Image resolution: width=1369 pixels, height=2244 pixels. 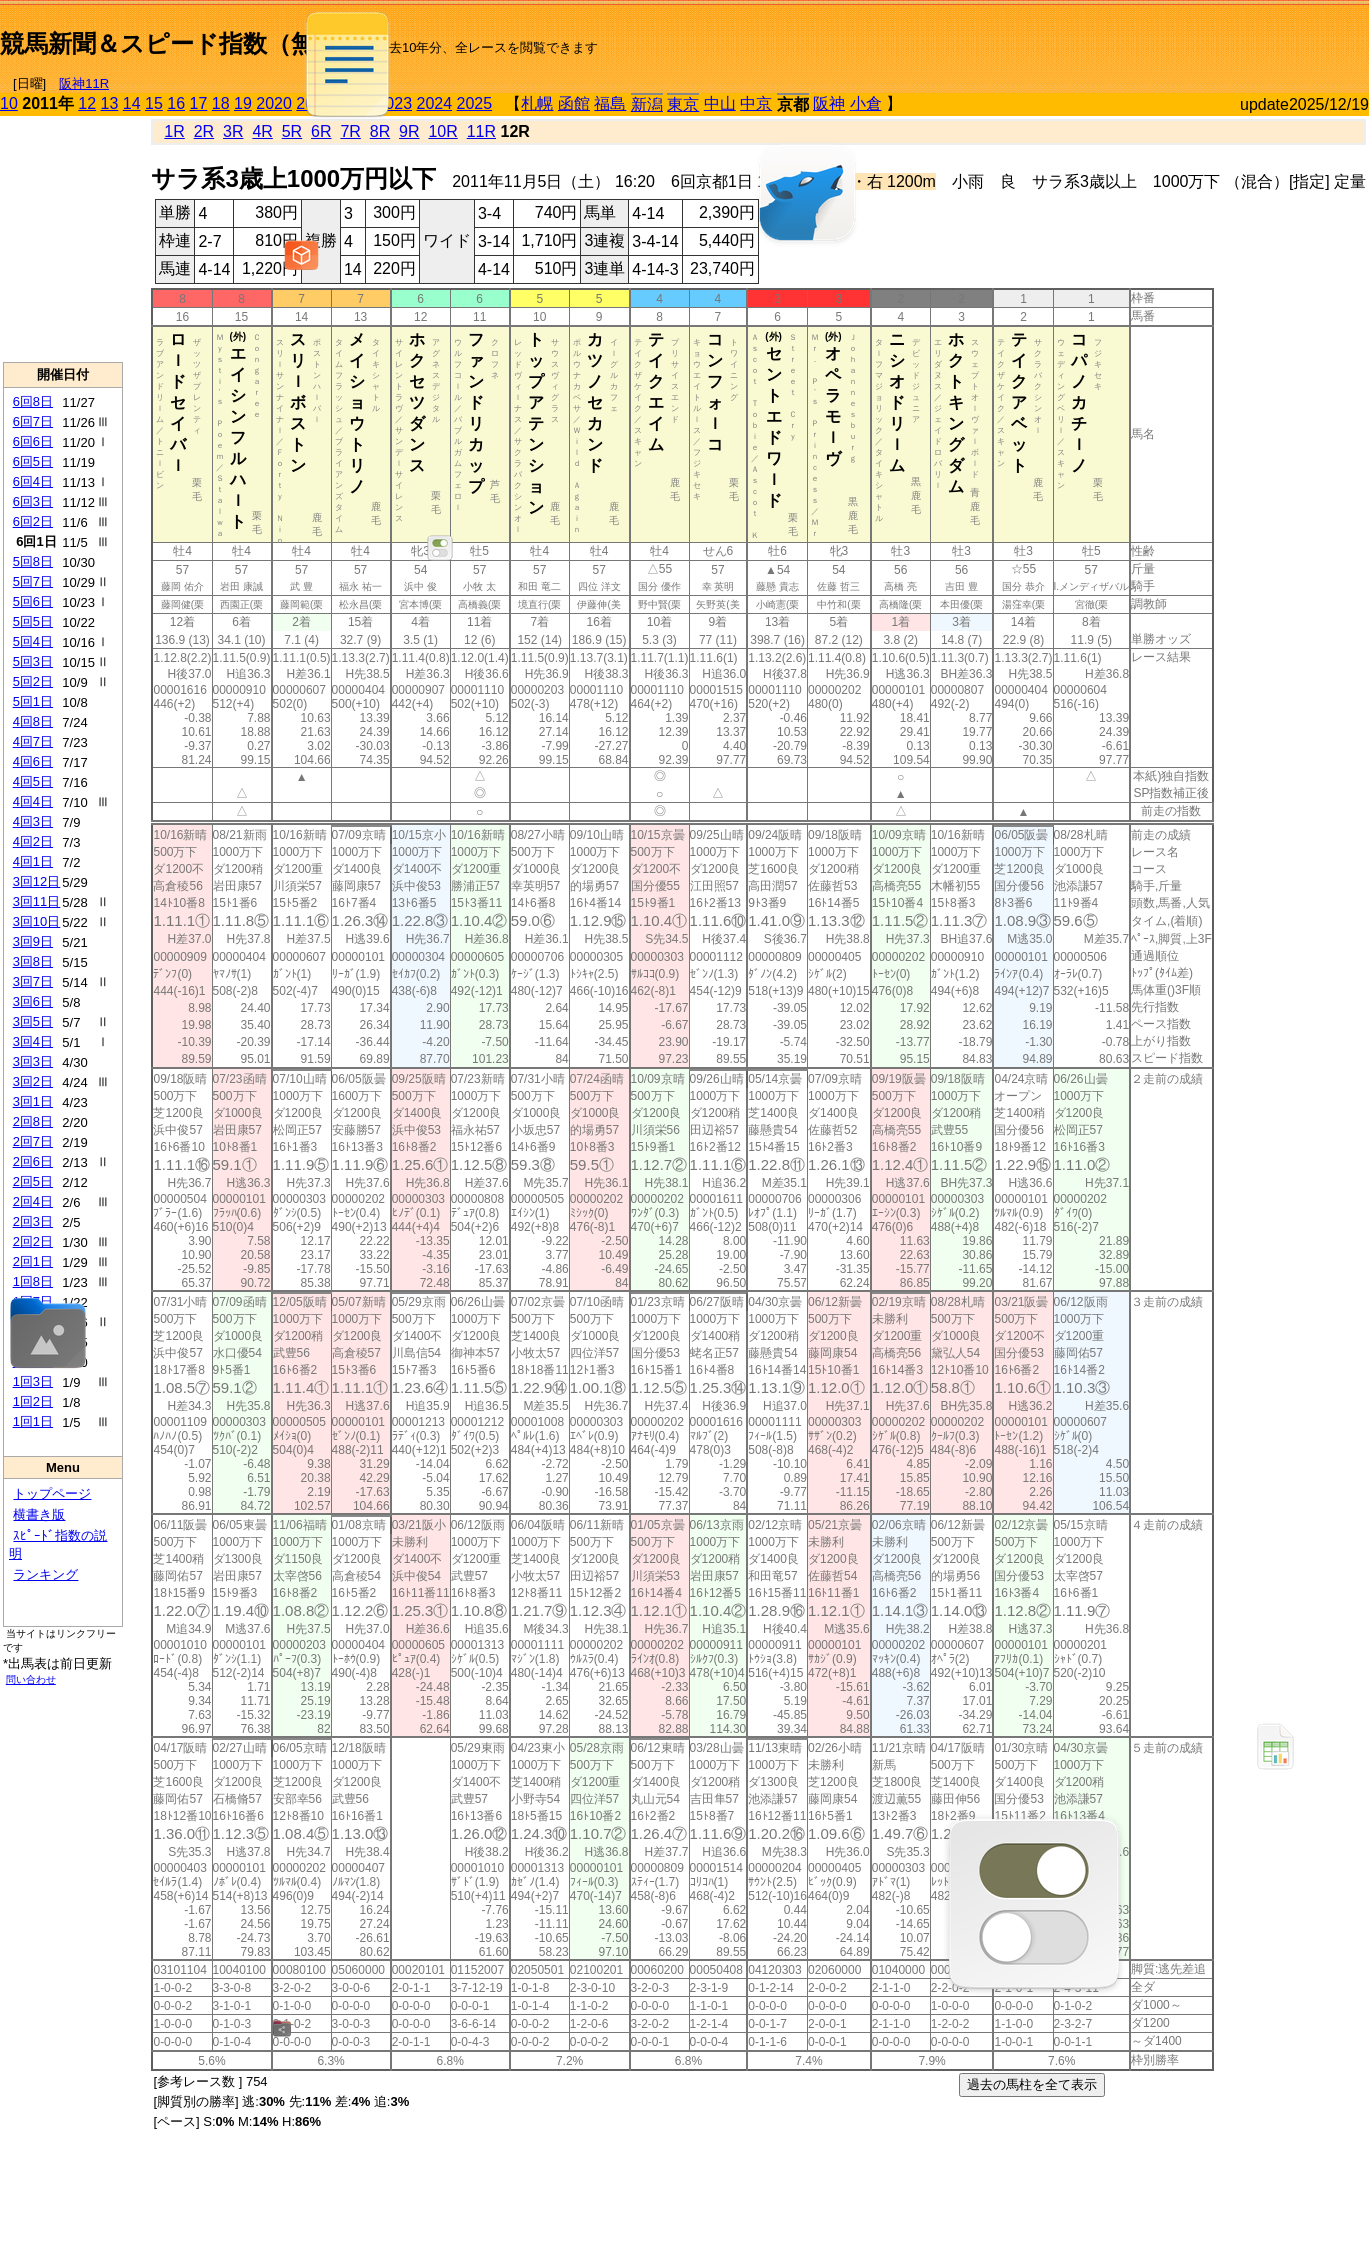 What do you see at coordinates (48, 1333) in the screenshot?
I see `open your pictures folder` at bounding box center [48, 1333].